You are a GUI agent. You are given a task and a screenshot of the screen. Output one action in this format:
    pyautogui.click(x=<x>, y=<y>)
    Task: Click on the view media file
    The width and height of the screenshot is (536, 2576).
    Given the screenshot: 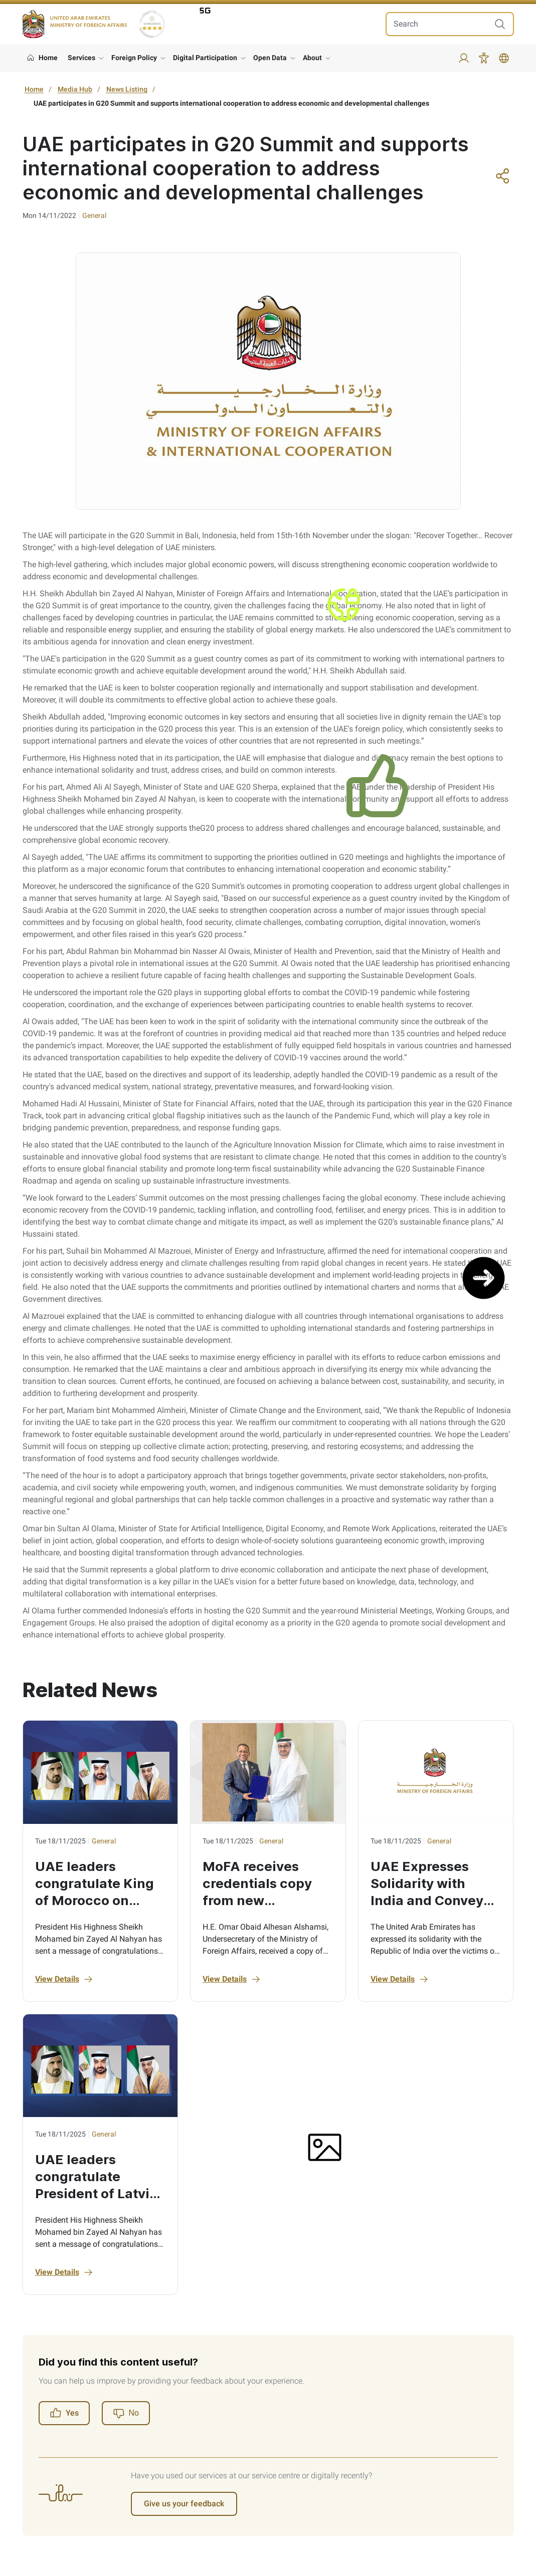 What is the action you would take?
    pyautogui.click(x=324, y=2147)
    